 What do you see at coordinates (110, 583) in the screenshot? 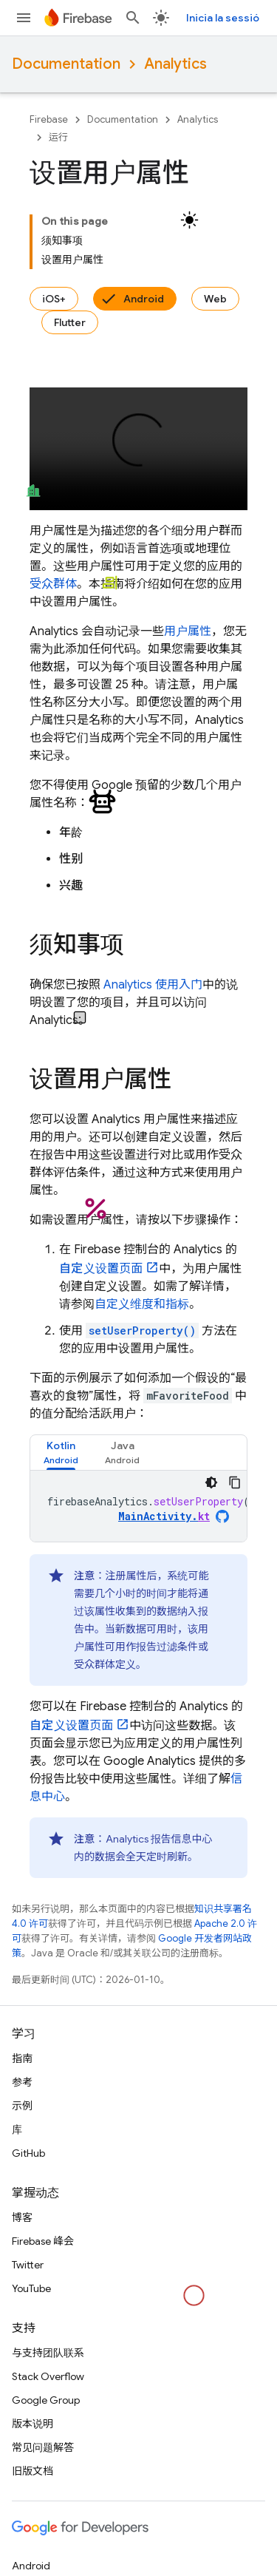
I see `align text to the right` at bounding box center [110, 583].